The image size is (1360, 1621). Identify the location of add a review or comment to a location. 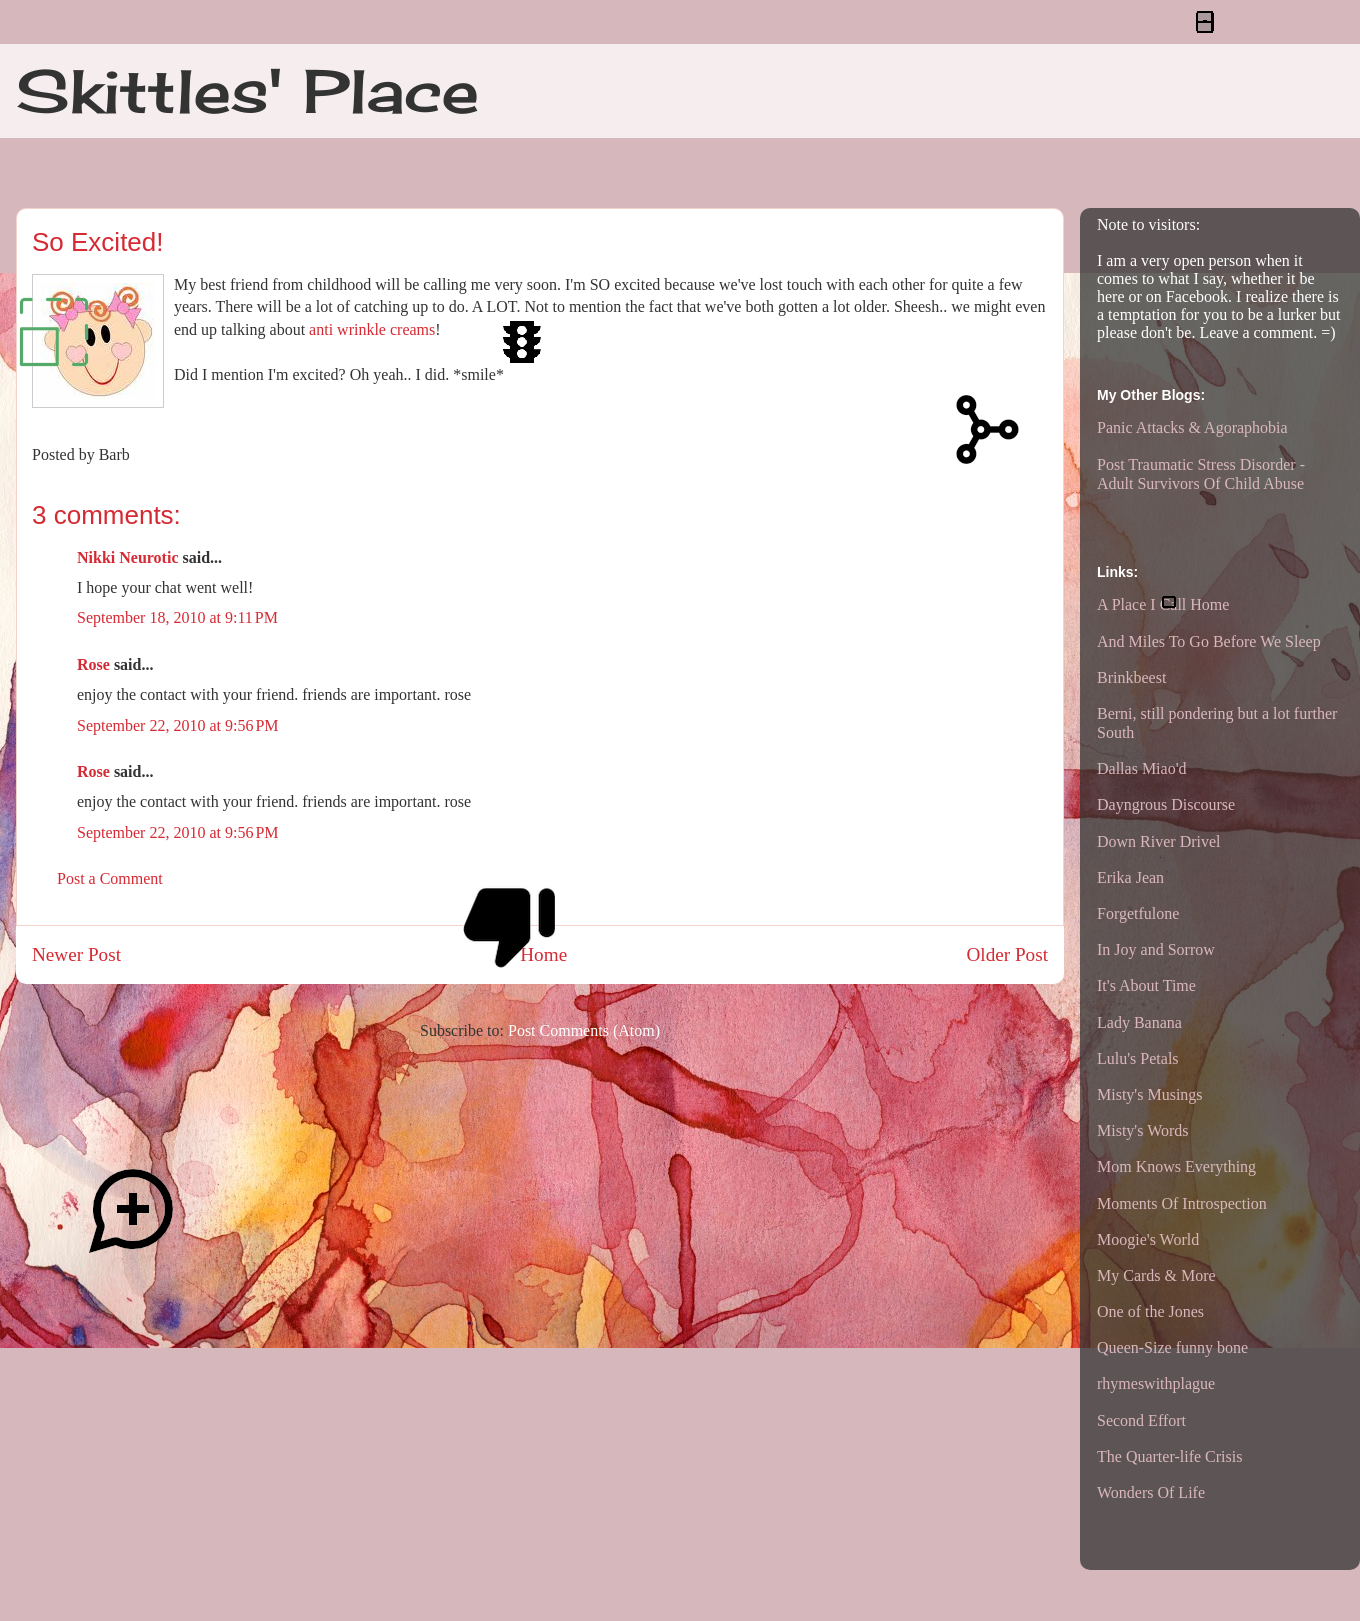
(133, 1209).